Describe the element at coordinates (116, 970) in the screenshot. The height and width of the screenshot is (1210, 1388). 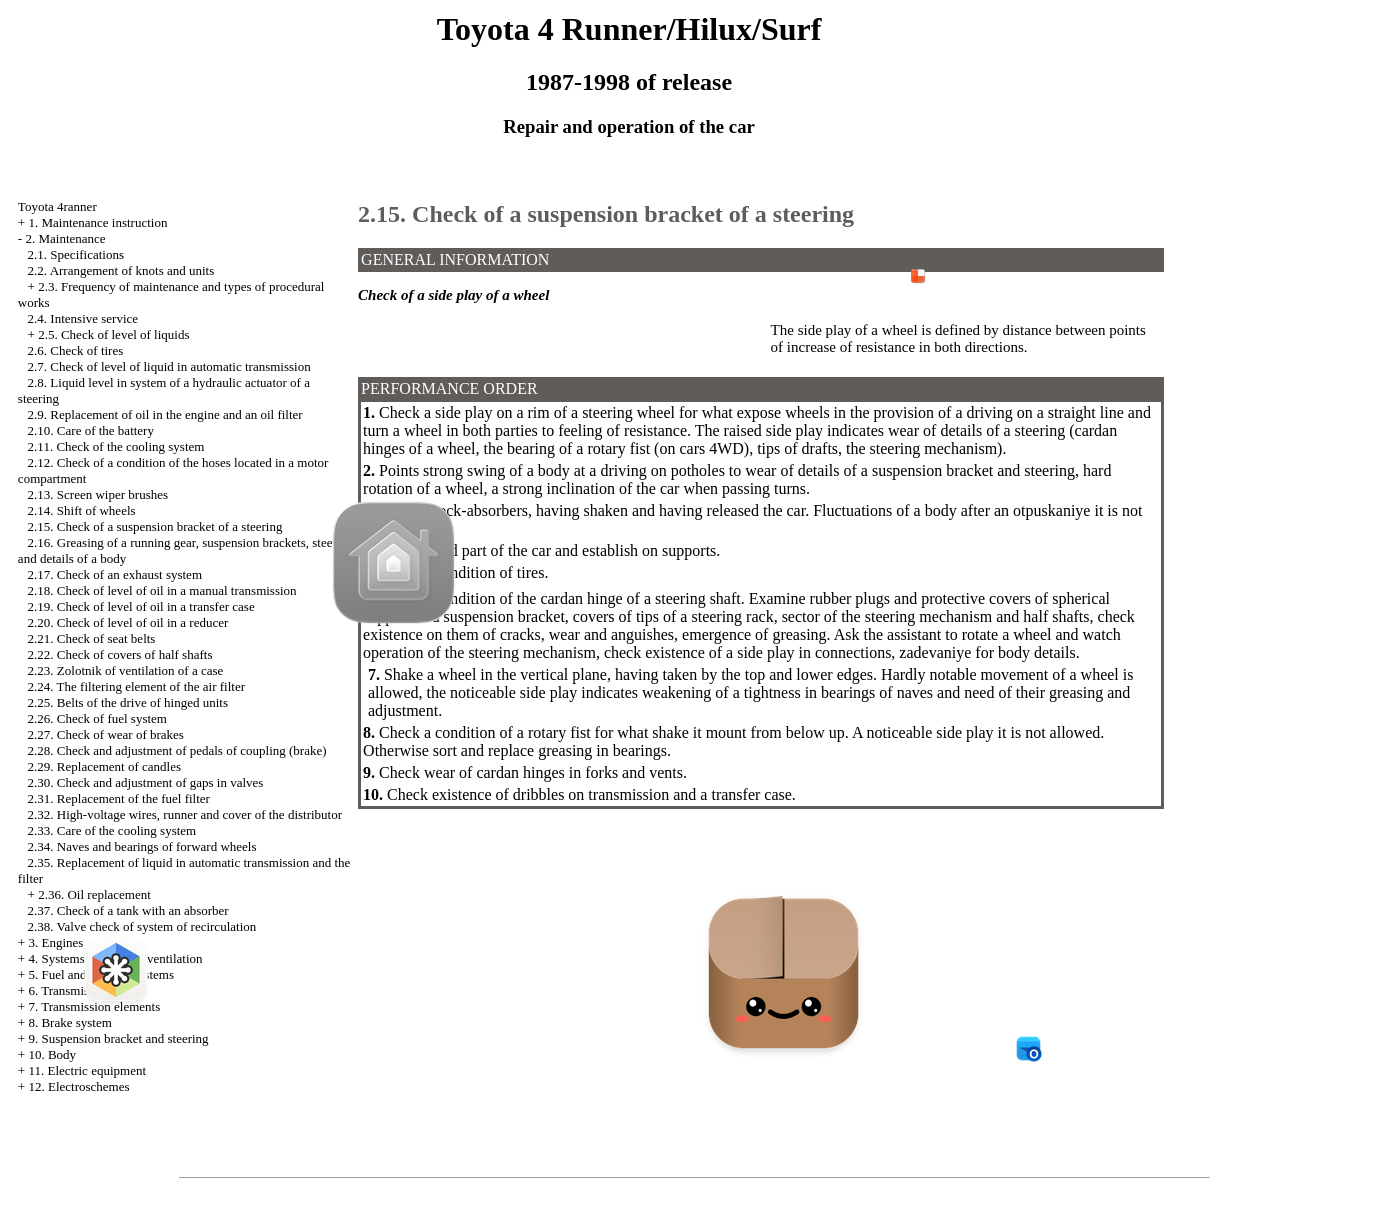
I see `open boxy svg vector graphics editor` at that location.